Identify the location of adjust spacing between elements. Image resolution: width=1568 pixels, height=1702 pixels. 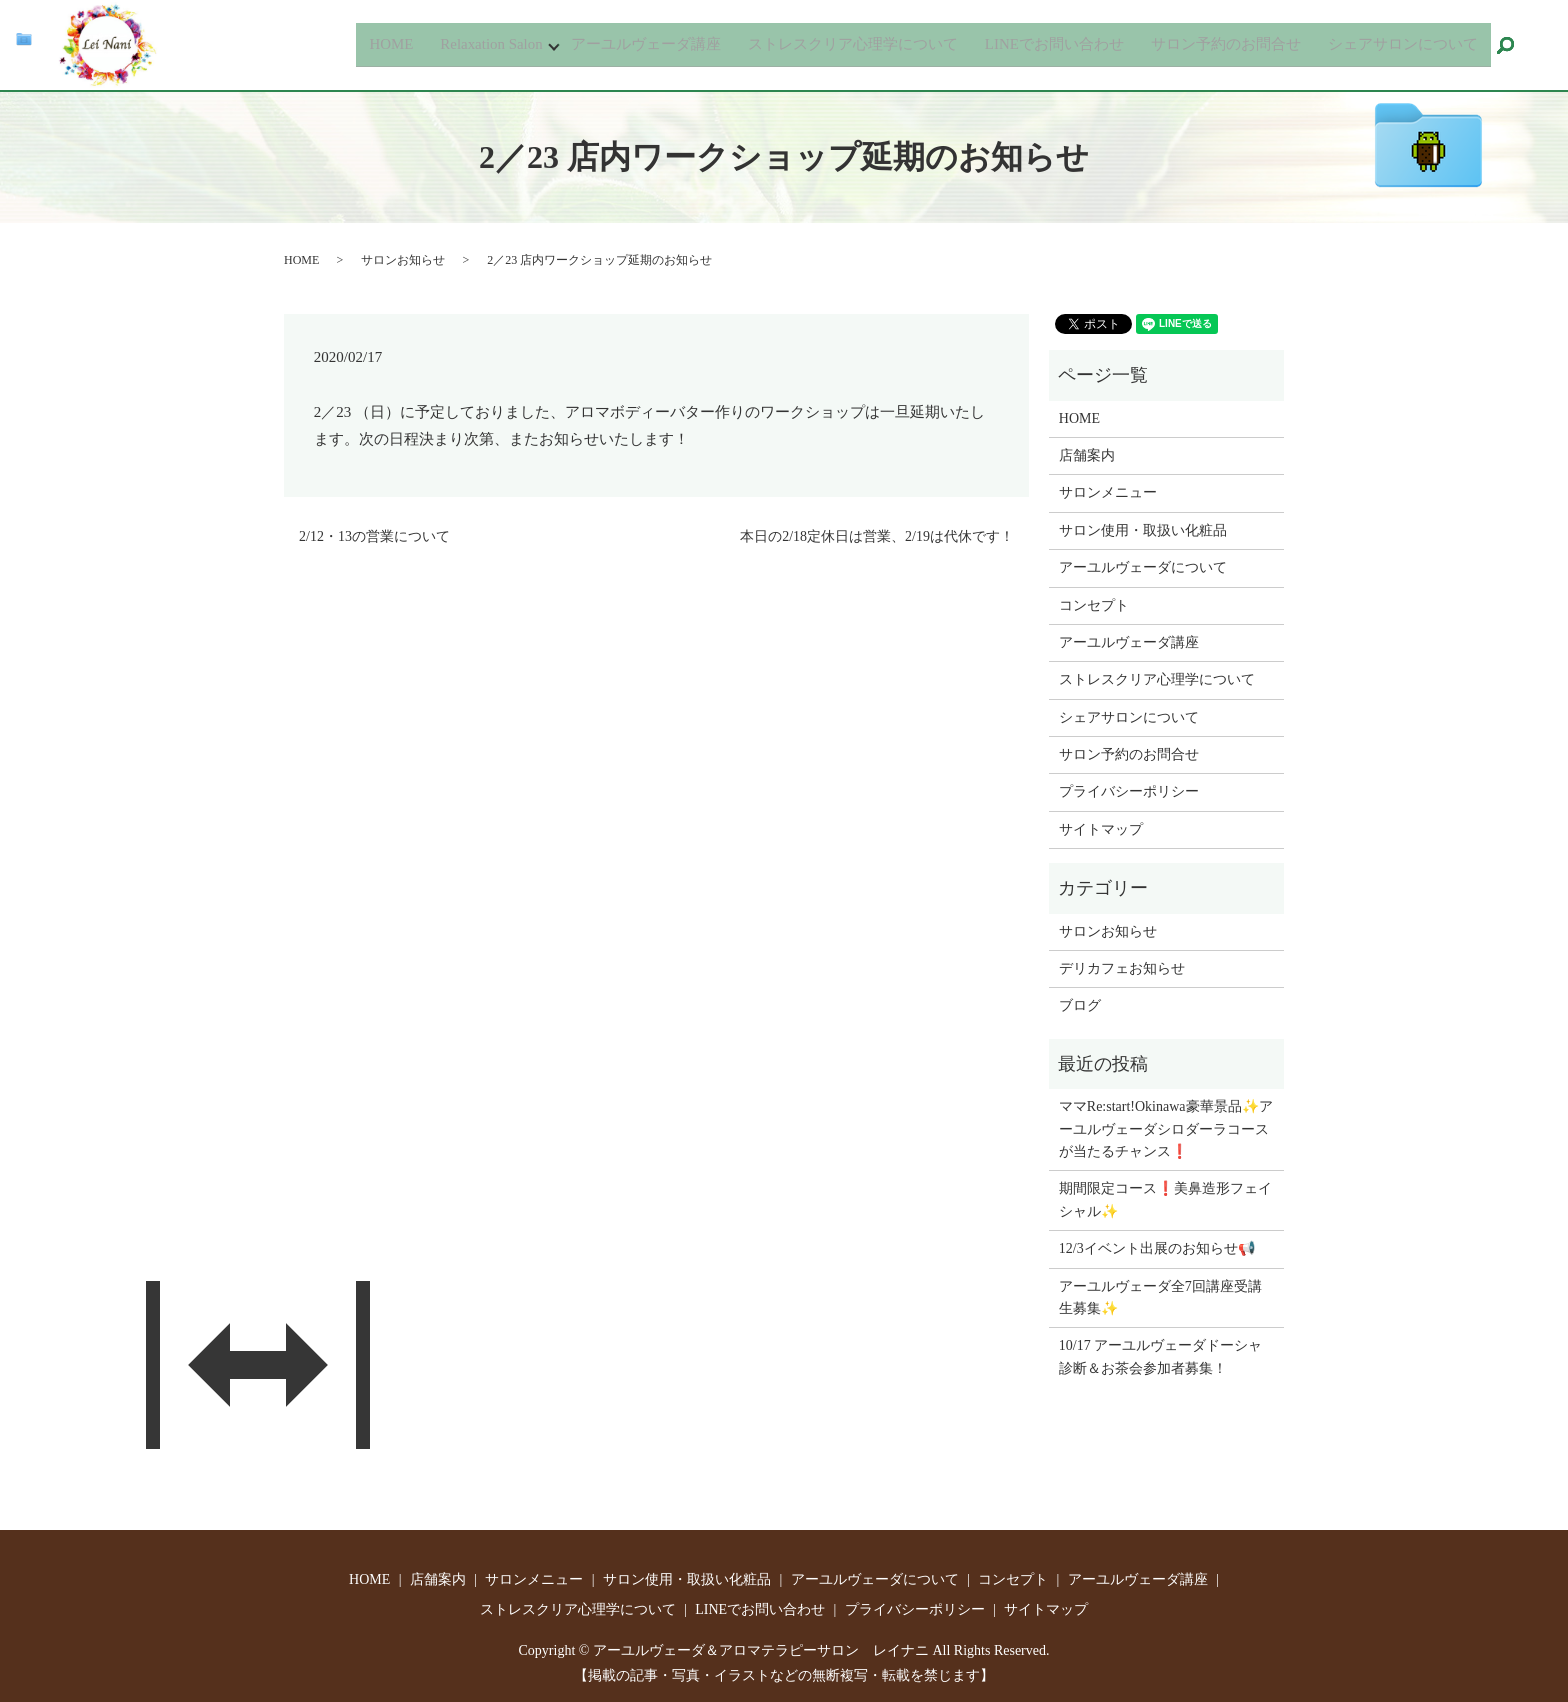
(258, 1365).